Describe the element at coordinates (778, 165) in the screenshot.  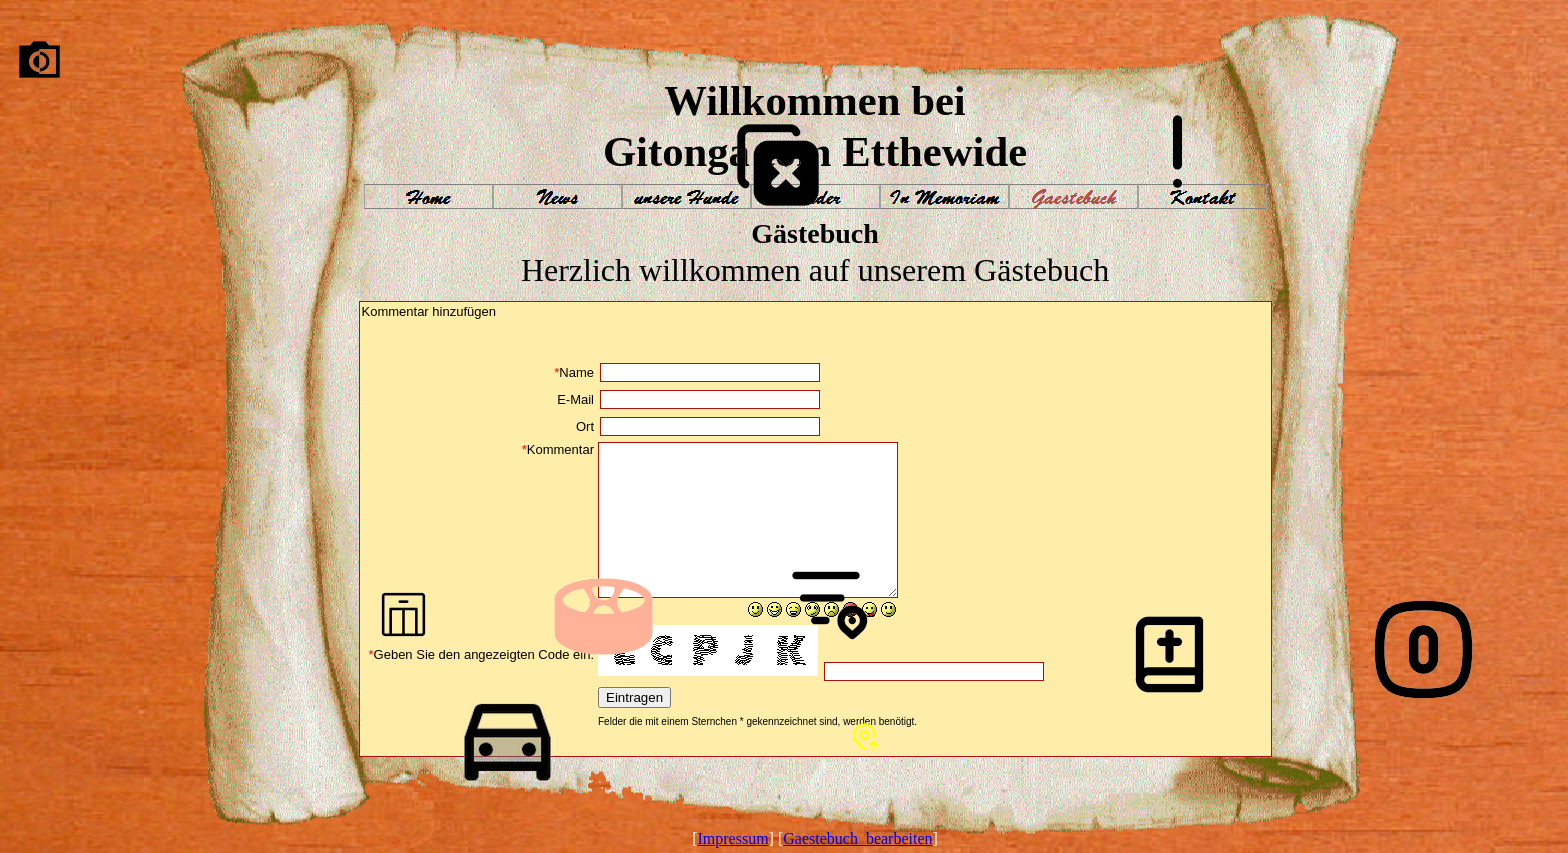
I see `cancel or remove copied content` at that location.